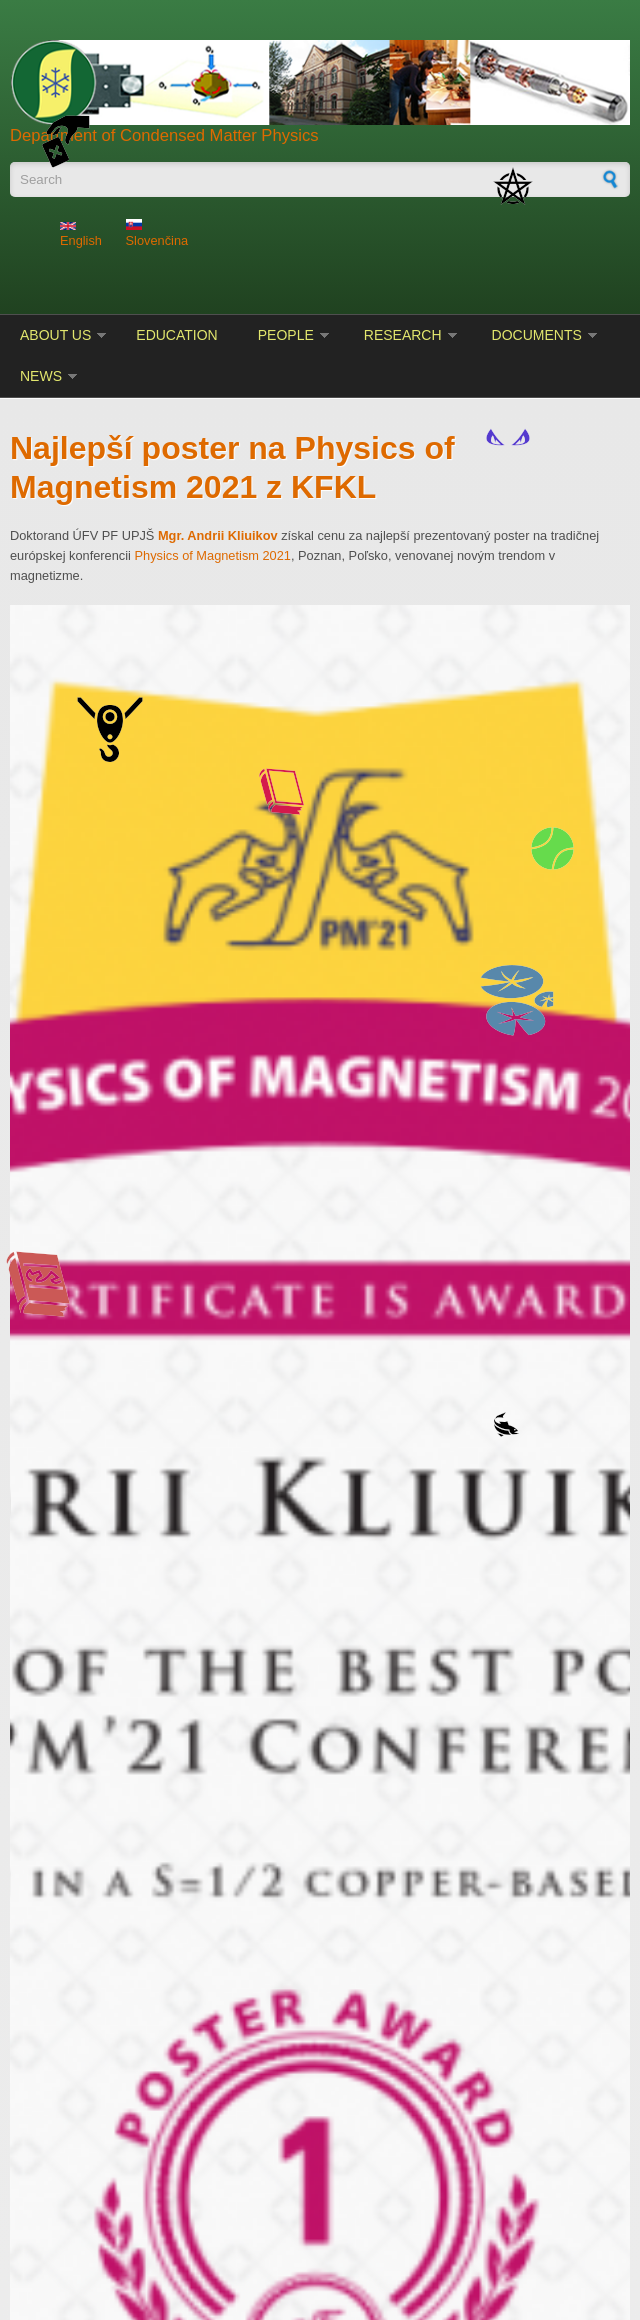 The image size is (640, 2320). What do you see at coordinates (517, 1001) in the screenshot?
I see `decorative nature or pond-themed game element` at bounding box center [517, 1001].